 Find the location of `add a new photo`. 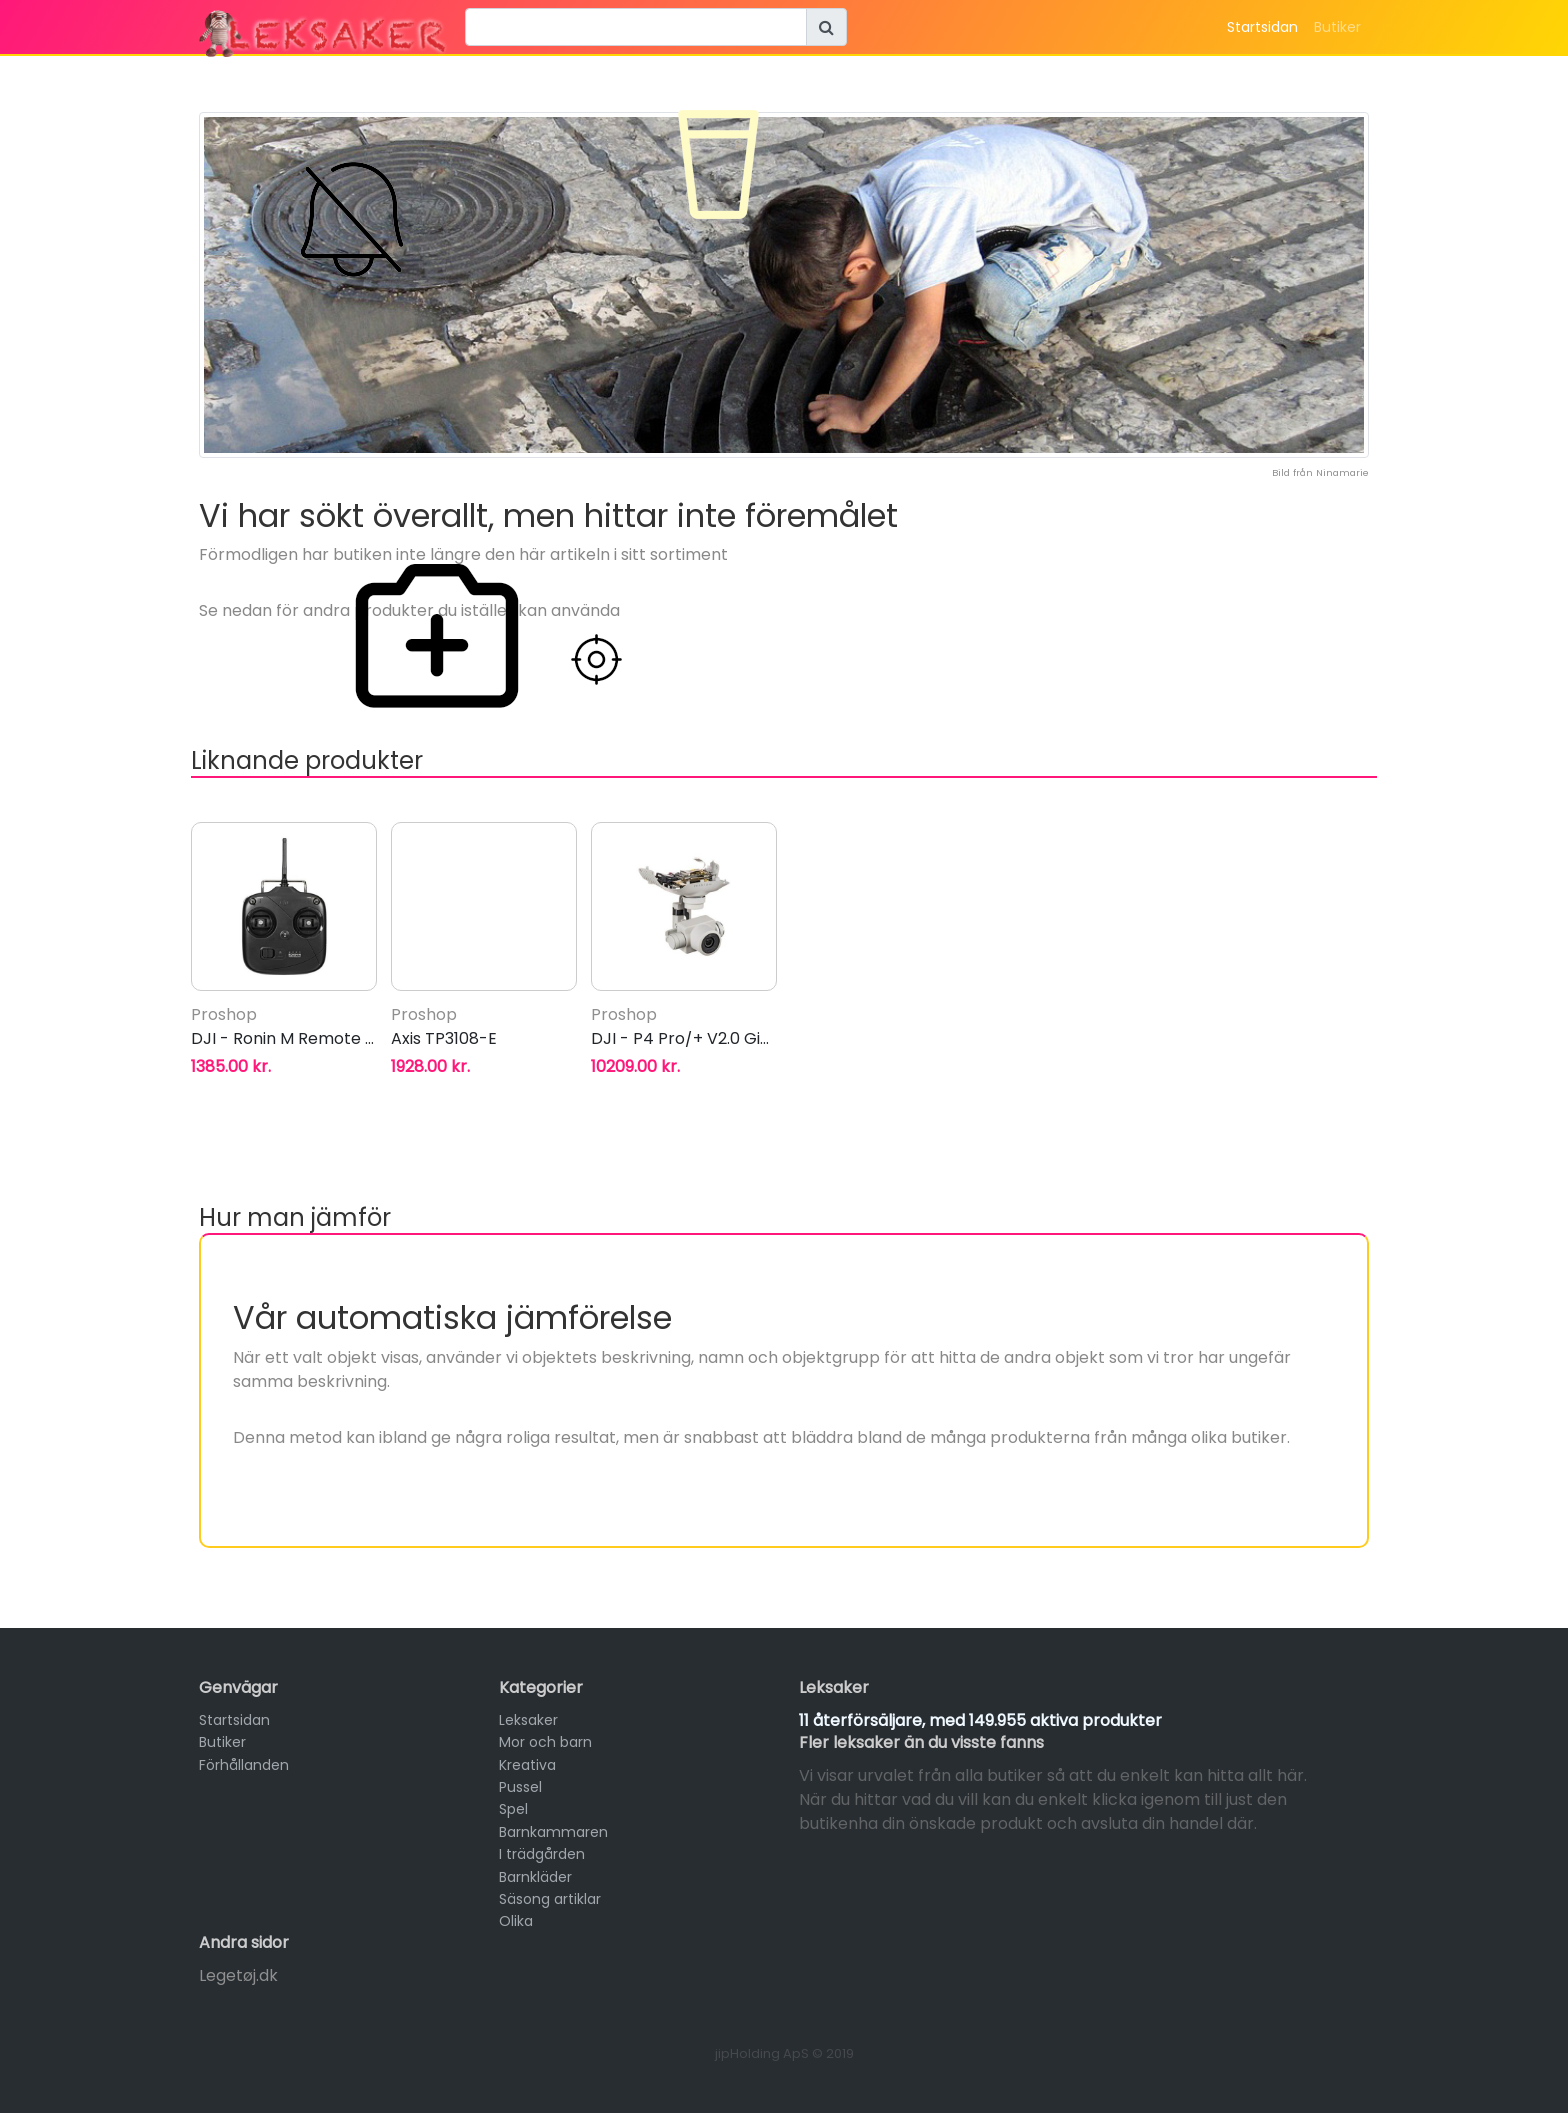

add a new photo is located at coordinates (437, 639).